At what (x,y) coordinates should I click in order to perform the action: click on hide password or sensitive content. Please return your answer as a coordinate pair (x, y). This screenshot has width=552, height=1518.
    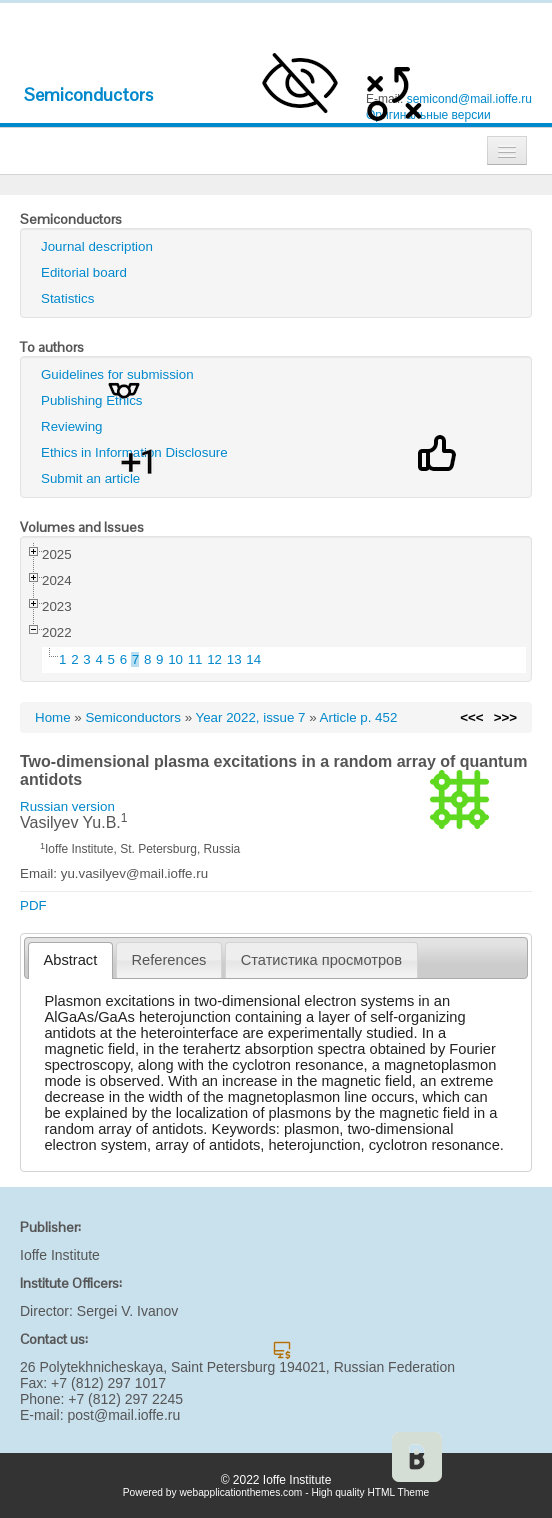
    Looking at the image, I should click on (300, 83).